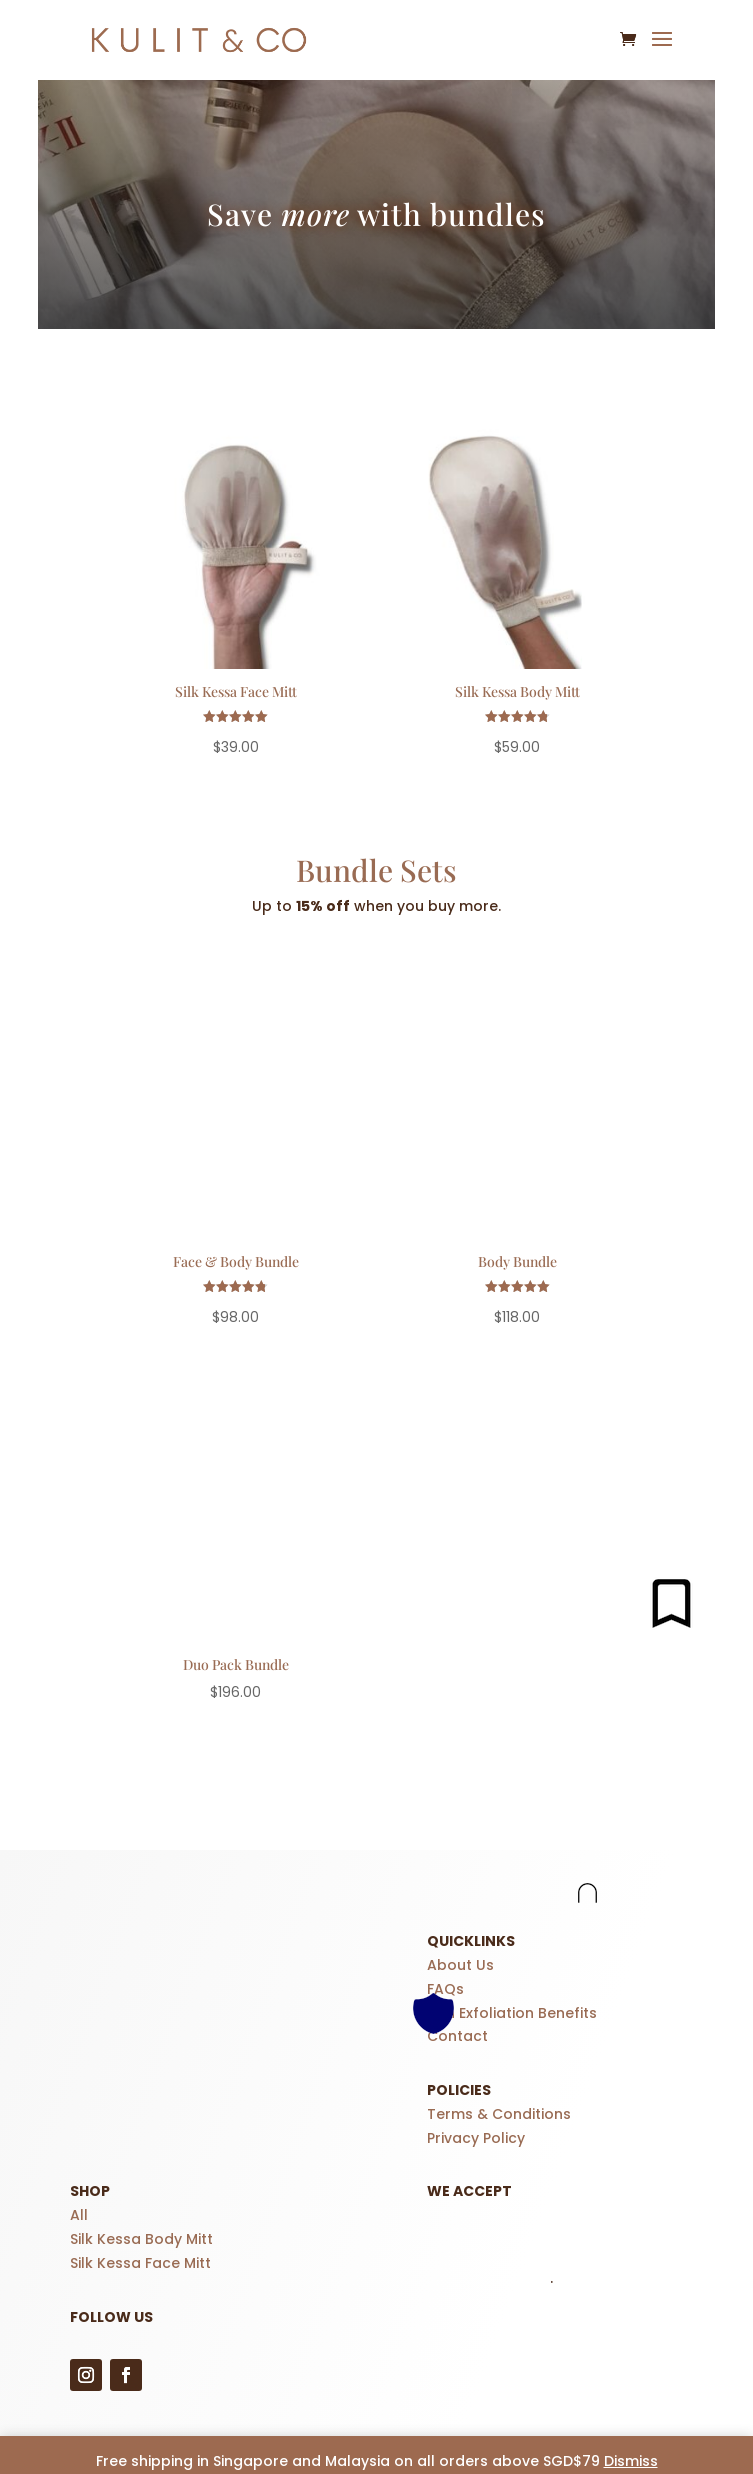 The height and width of the screenshot is (2474, 753). What do you see at coordinates (587, 1893) in the screenshot?
I see `indicates set intersection in data filtering` at bounding box center [587, 1893].